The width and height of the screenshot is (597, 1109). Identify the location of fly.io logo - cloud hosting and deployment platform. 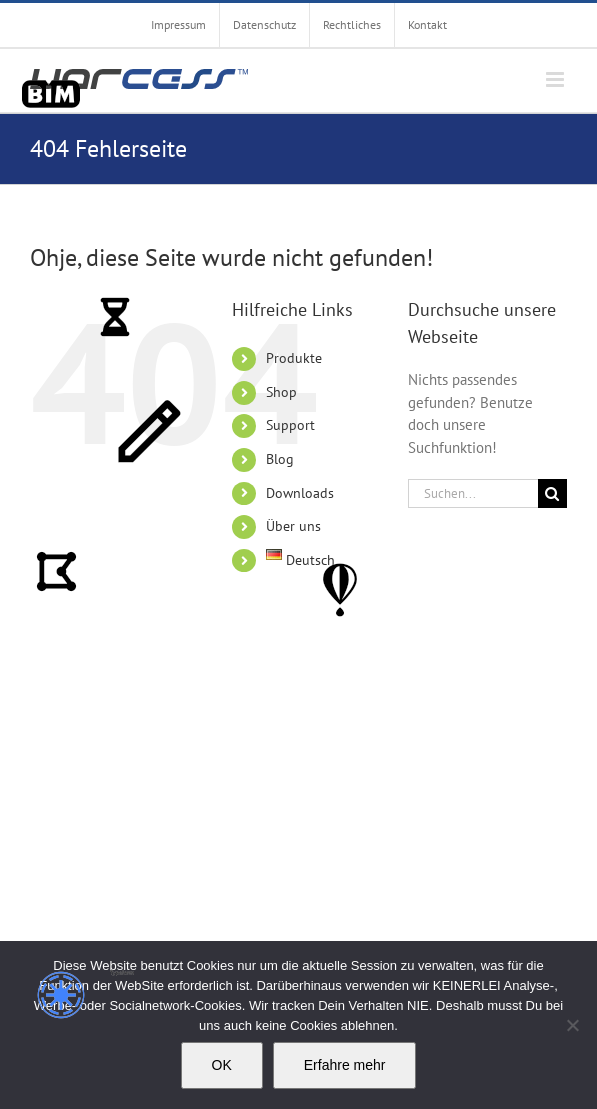
(340, 590).